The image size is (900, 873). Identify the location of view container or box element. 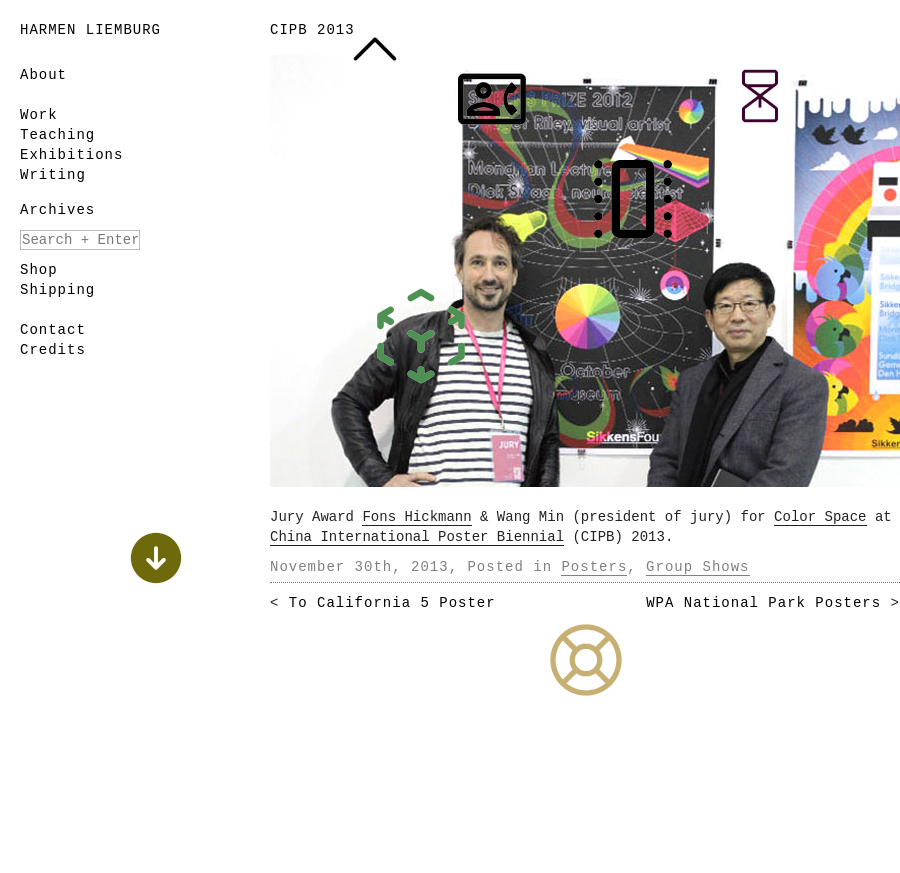
(633, 199).